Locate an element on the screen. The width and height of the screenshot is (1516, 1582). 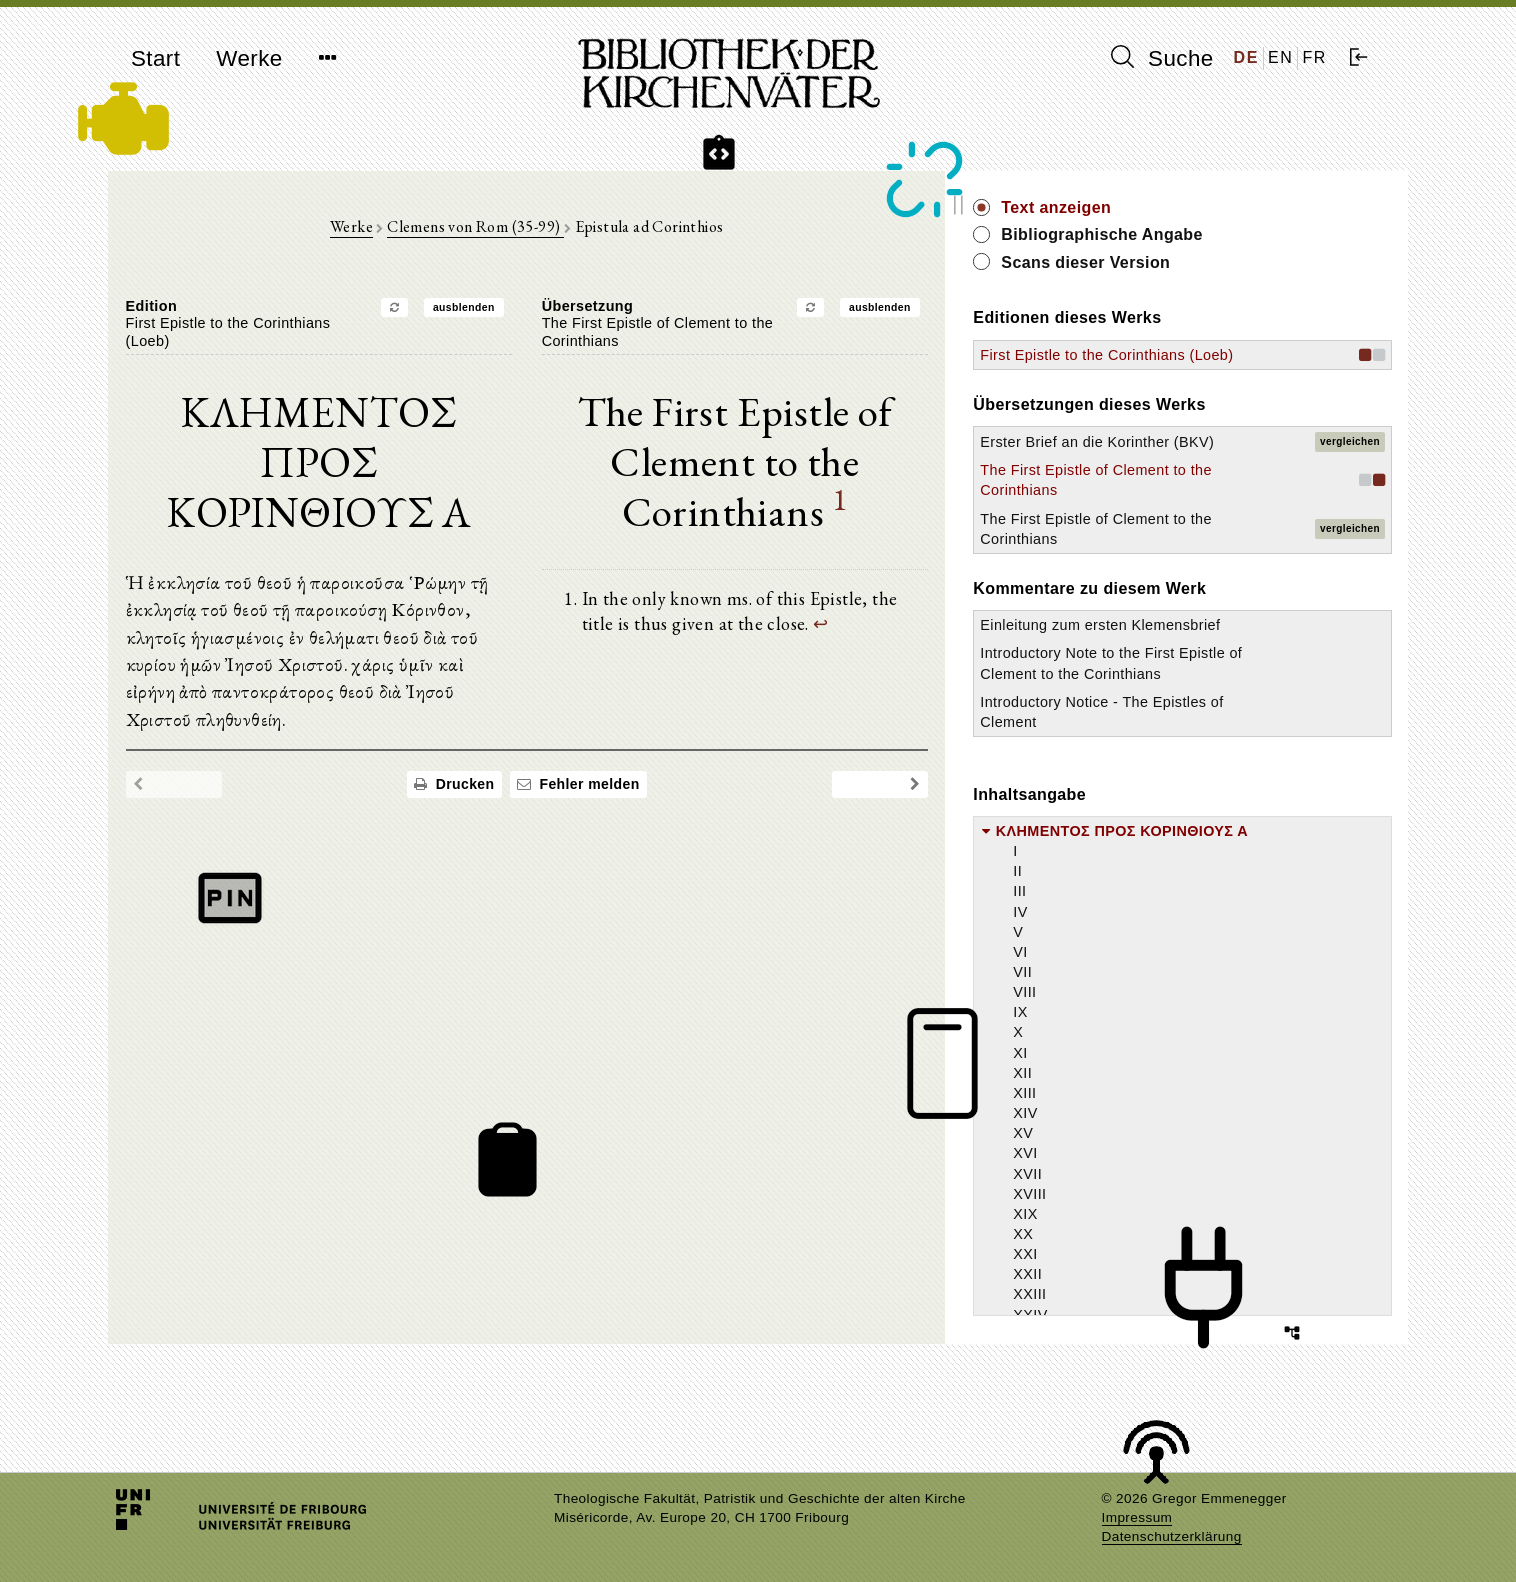
unlink or disconnect a shared resource is located at coordinates (924, 179).